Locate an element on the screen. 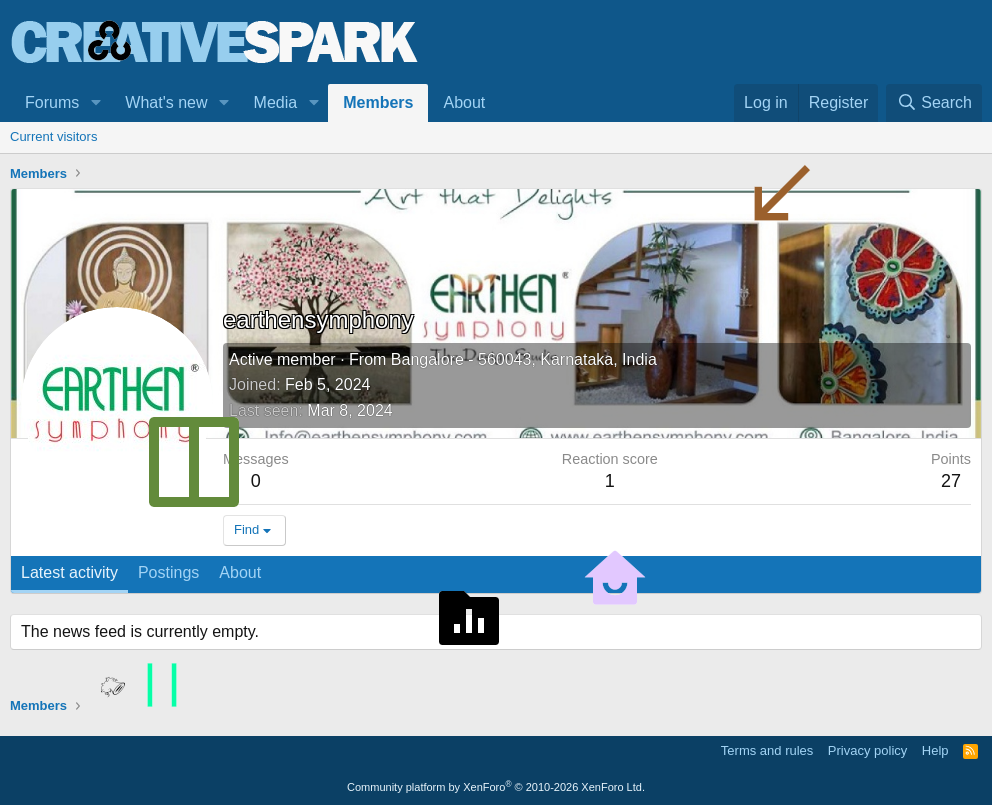 Image resolution: width=992 pixels, height=805 pixels. navigate back and down in a hierarchy is located at coordinates (781, 194).